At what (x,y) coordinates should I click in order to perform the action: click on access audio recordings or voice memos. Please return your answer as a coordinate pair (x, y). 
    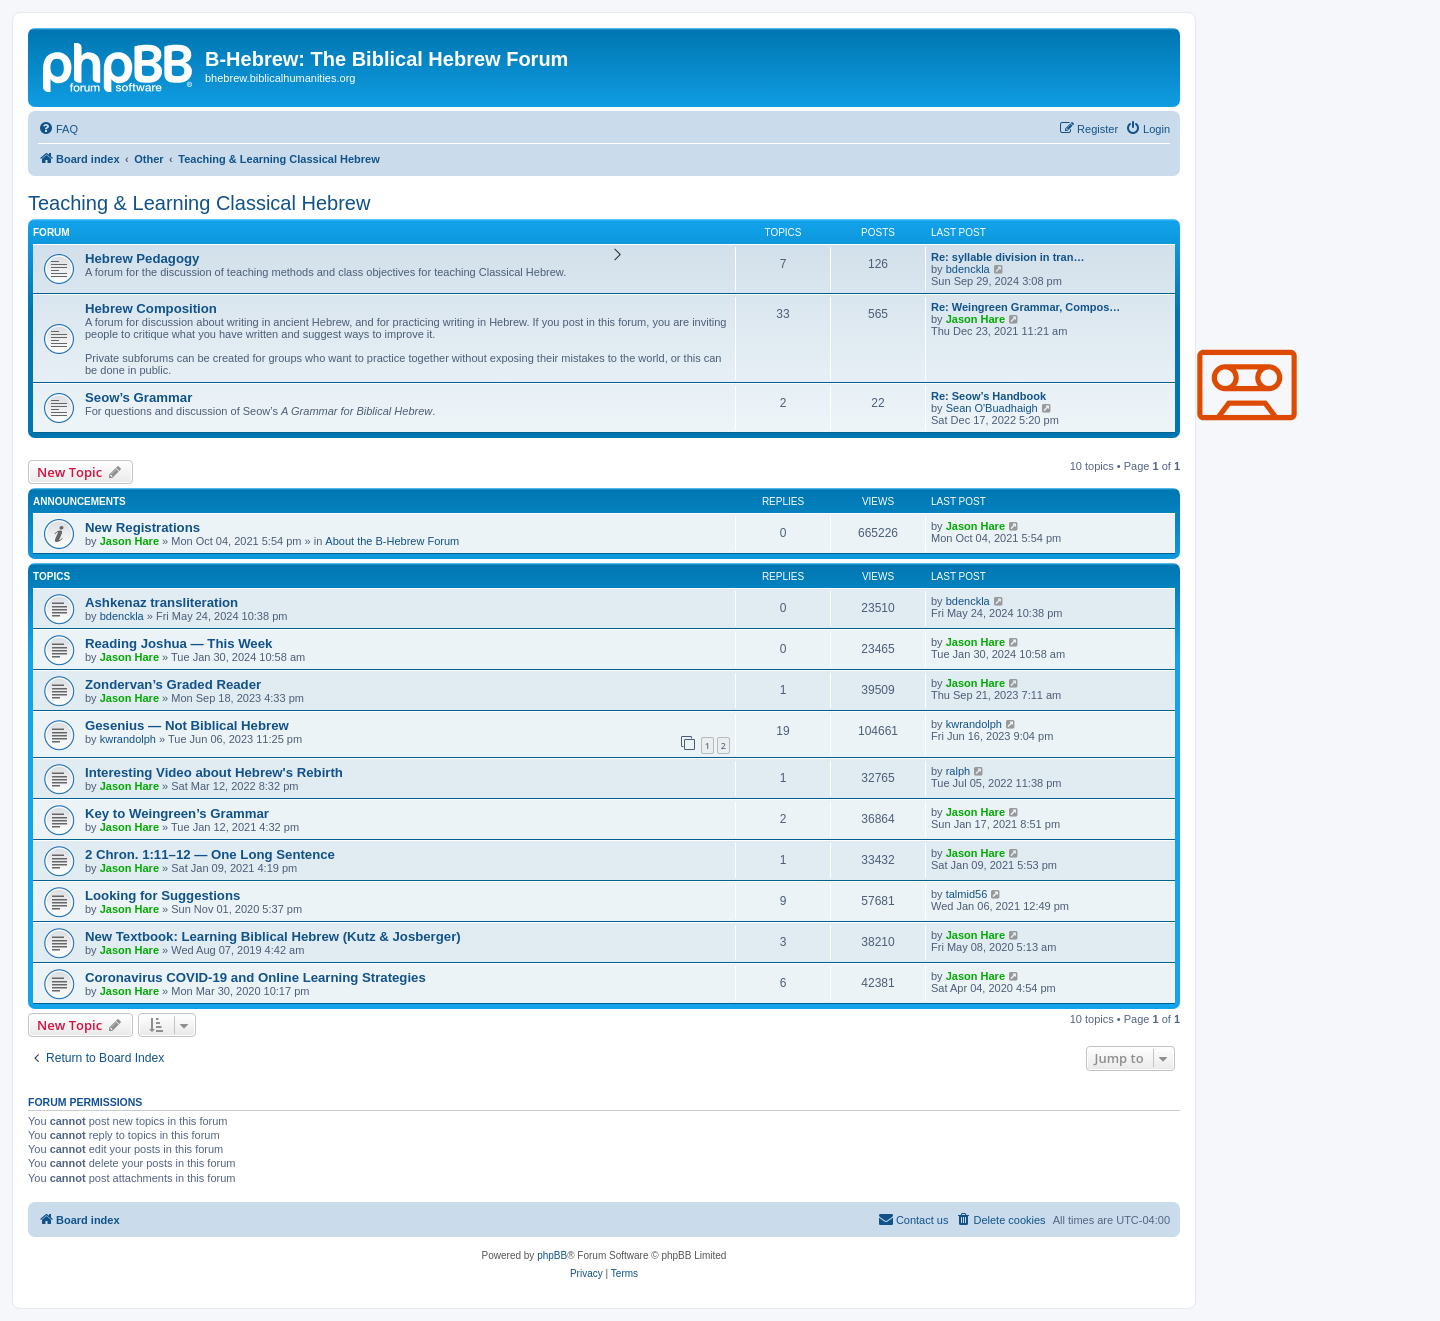
    Looking at the image, I should click on (1247, 385).